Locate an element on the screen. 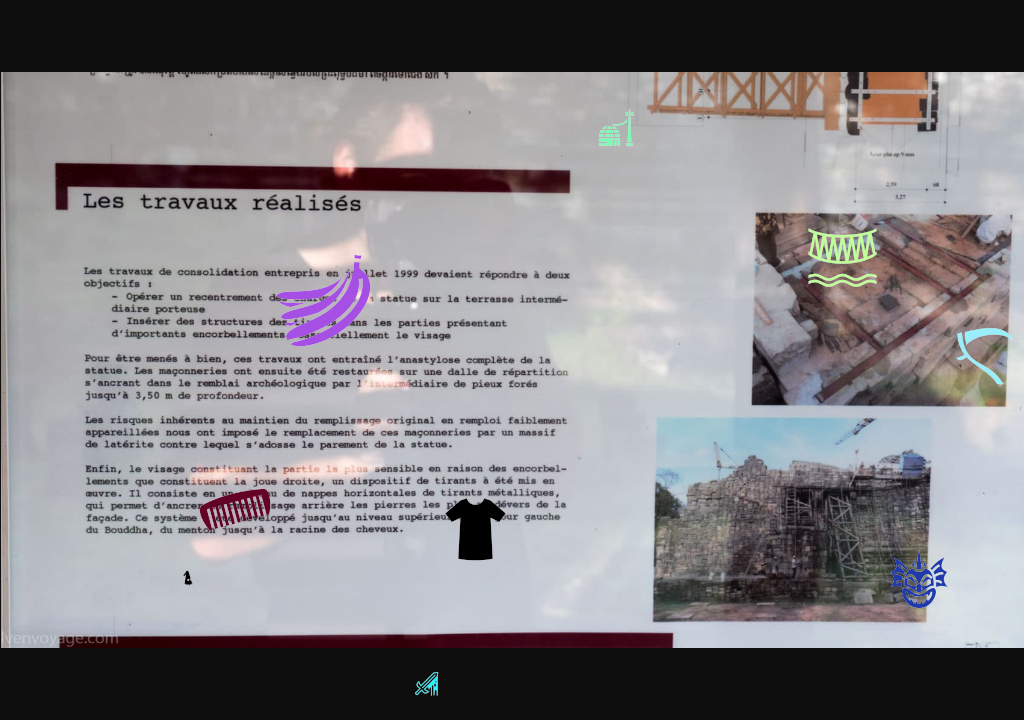 The image size is (1024, 720). banana item or fruit category in a game inventory is located at coordinates (323, 300).